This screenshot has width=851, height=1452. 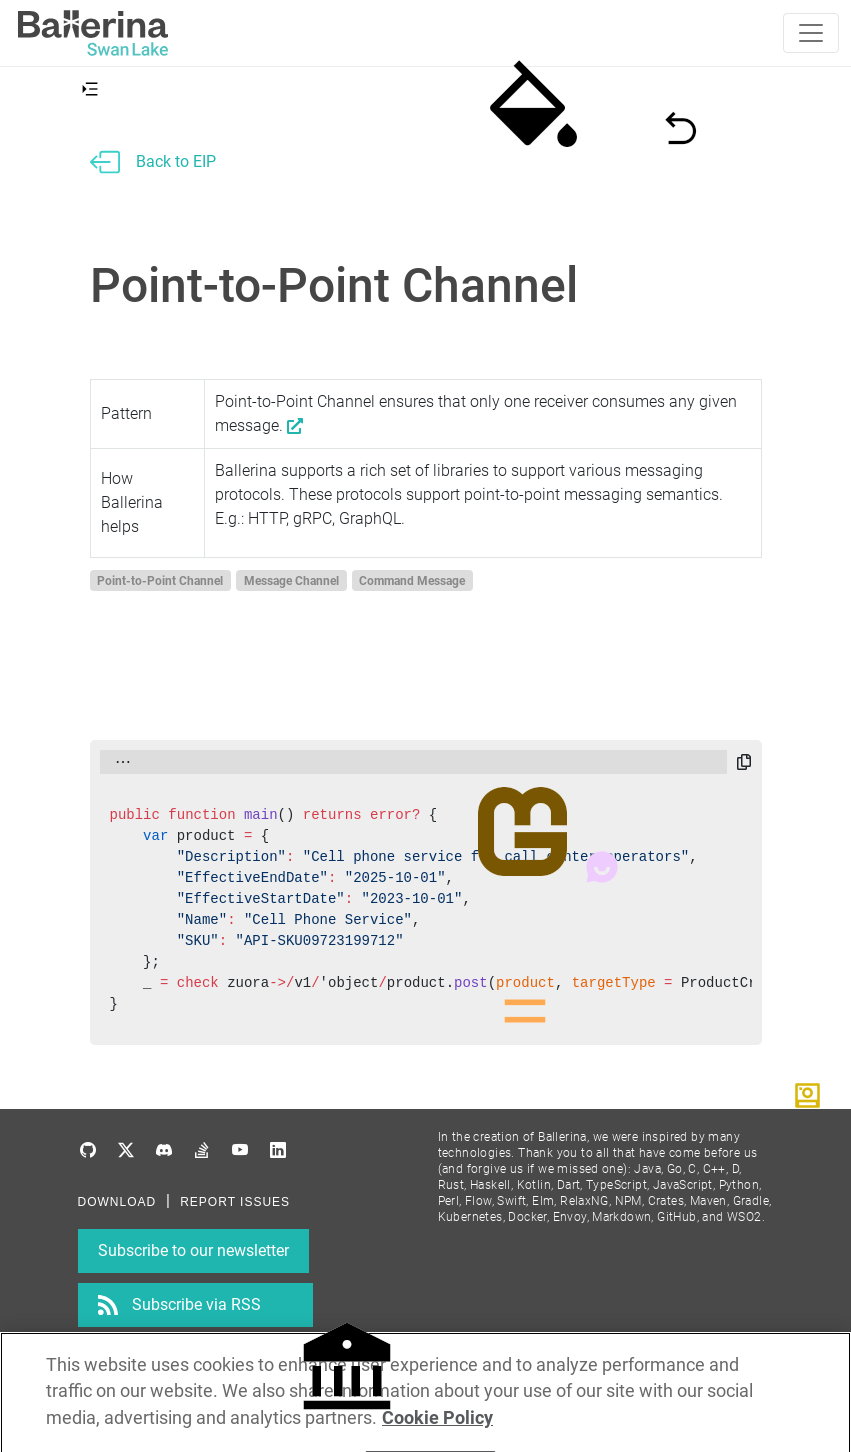 I want to click on access color fill or paint tools, so click(x=531, y=103).